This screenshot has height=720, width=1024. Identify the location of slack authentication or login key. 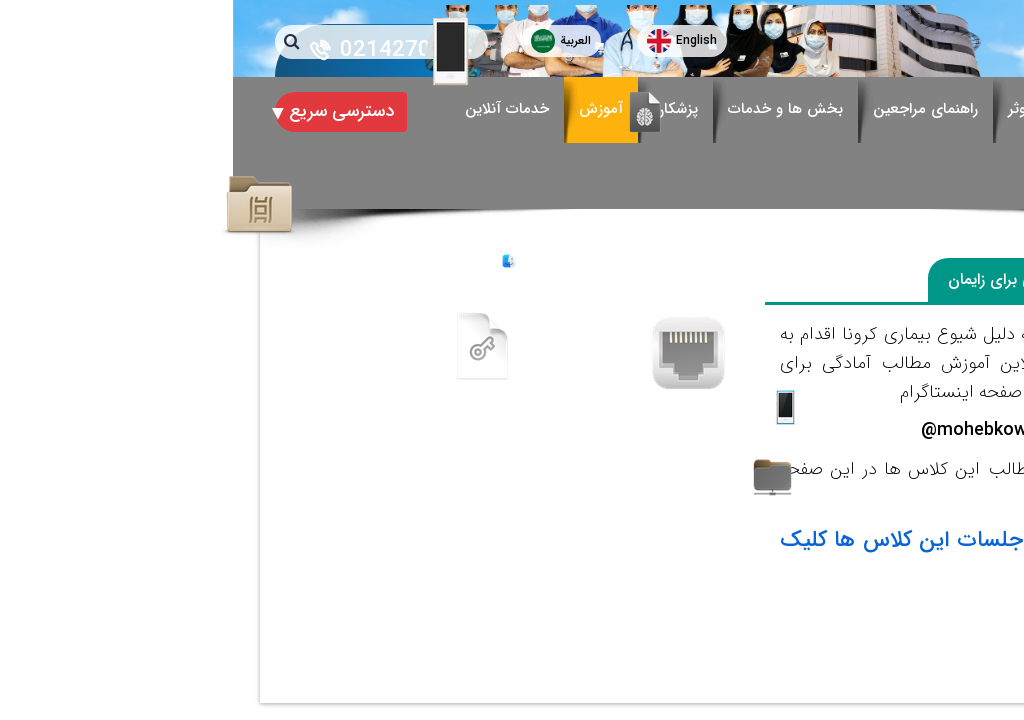
(482, 347).